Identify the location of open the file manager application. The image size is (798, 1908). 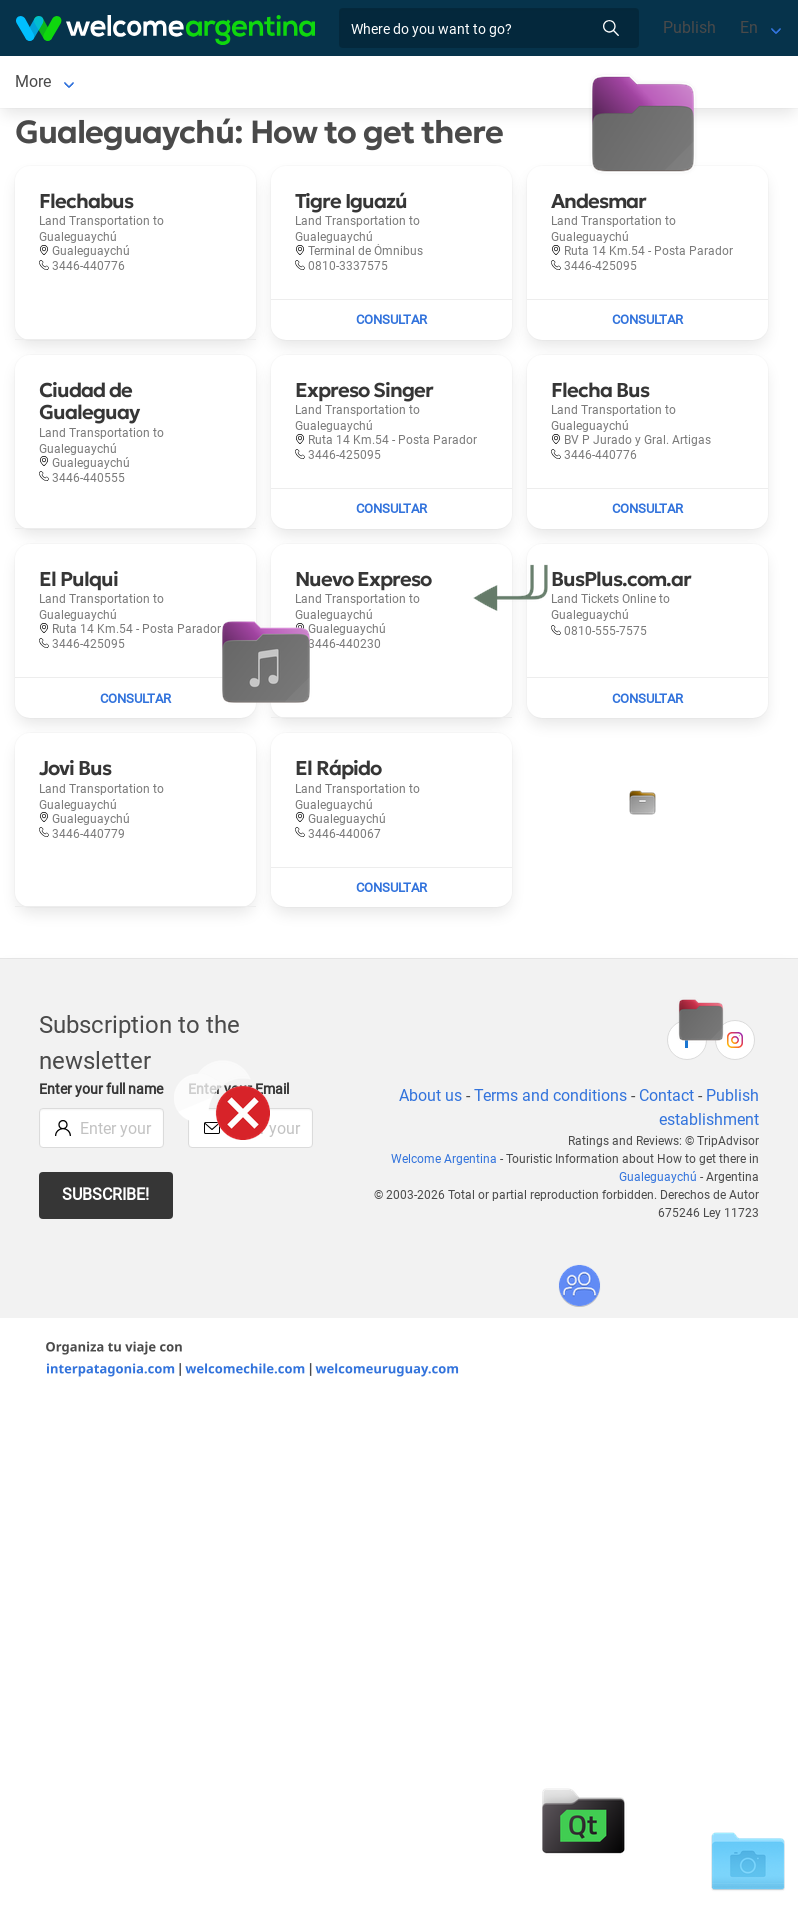
(642, 802).